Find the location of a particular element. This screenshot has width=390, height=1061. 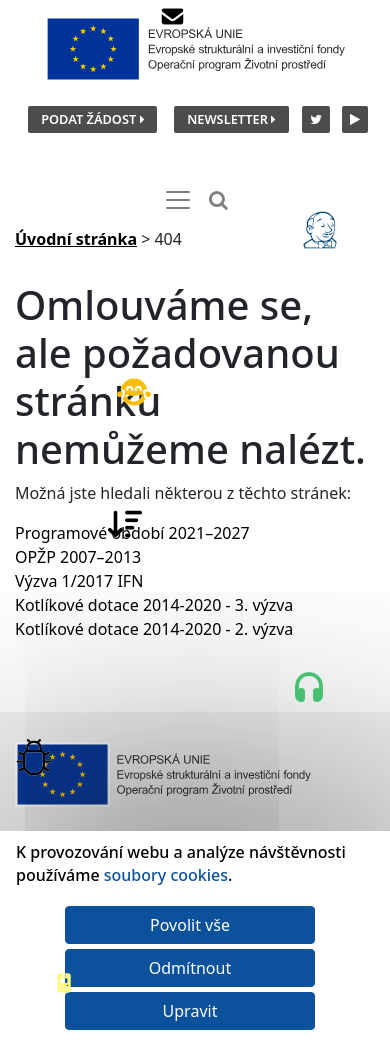

call using a classic mobile phone is located at coordinates (64, 983).